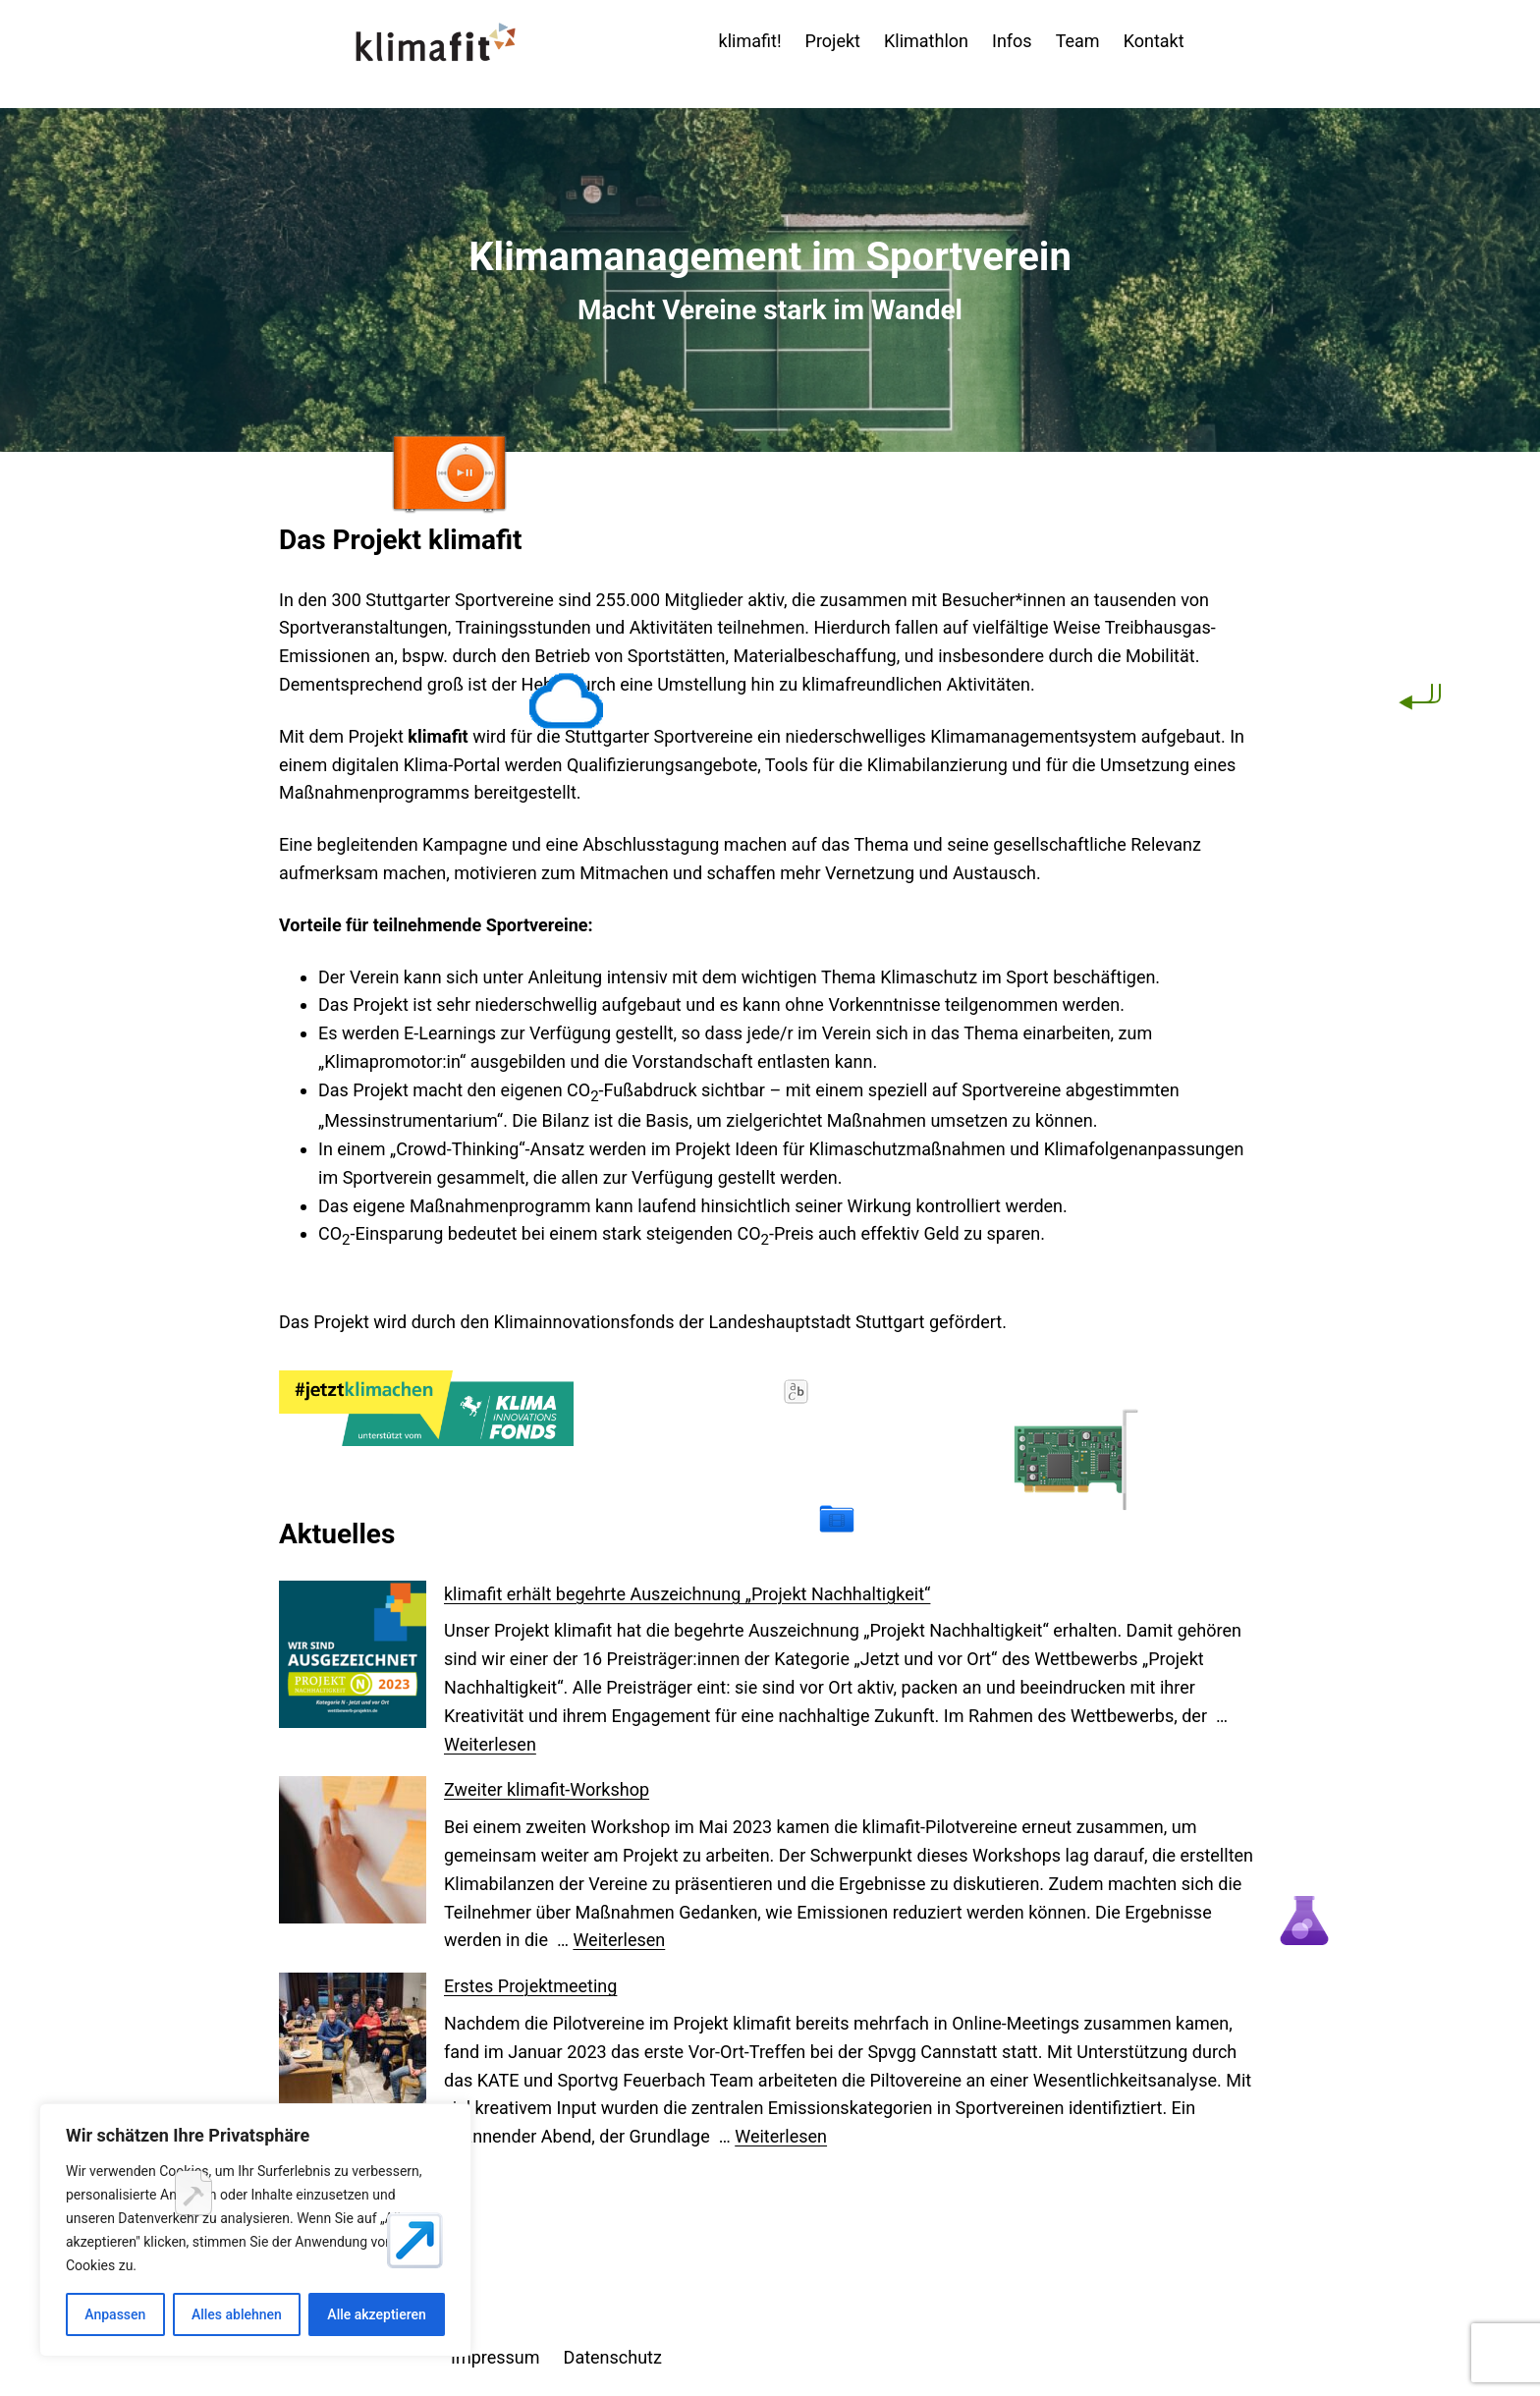  Describe the element at coordinates (837, 1519) in the screenshot. I see `open your videos folder` at that location.